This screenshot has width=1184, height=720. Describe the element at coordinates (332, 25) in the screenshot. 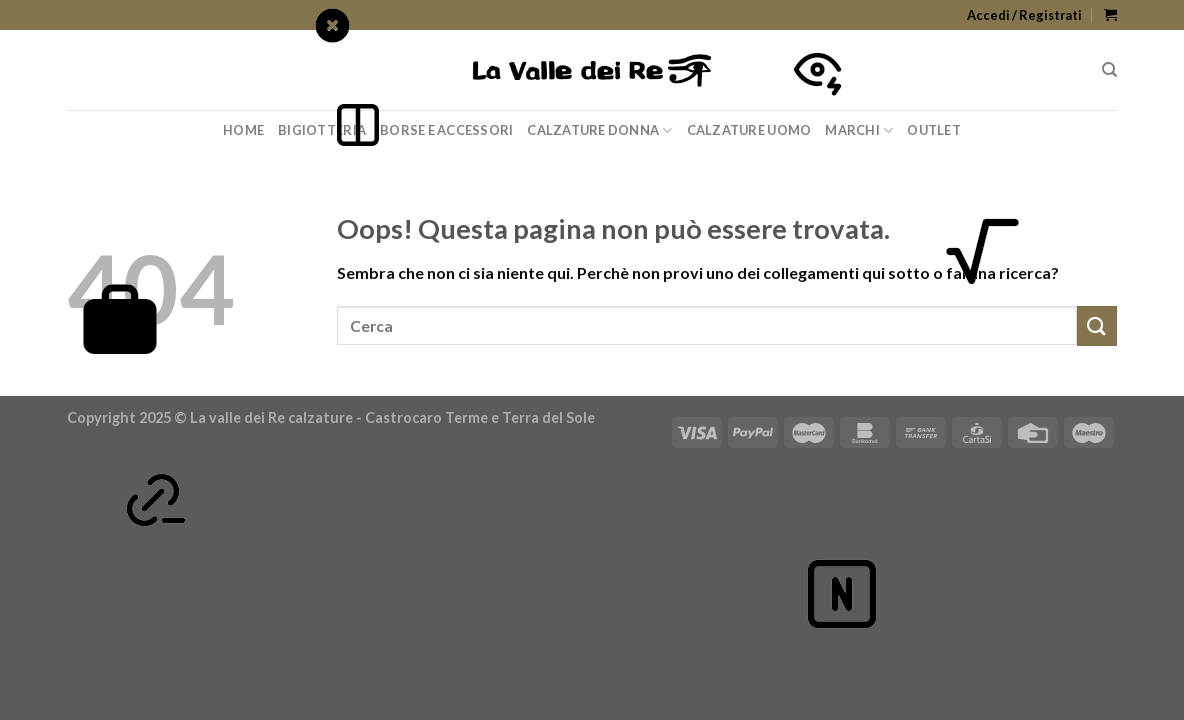

I see `close or dismiss a dialog` at that location.